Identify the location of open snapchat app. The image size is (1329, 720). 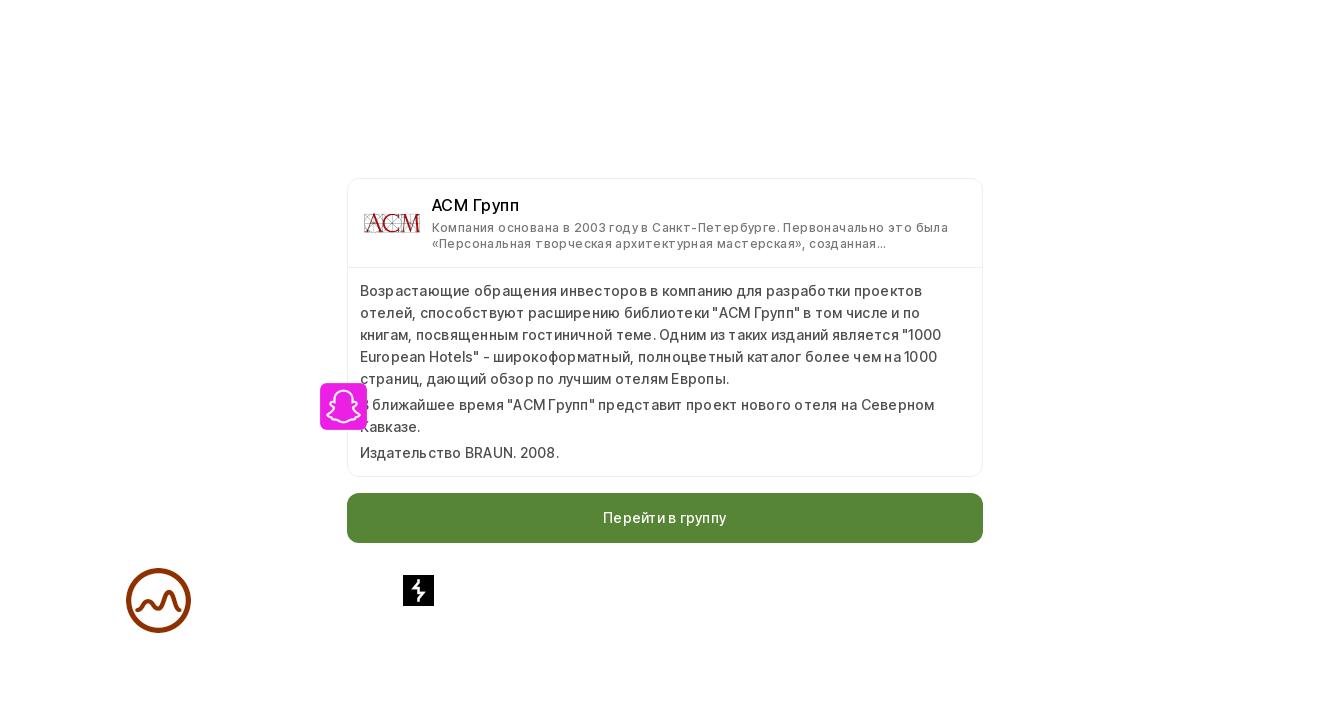
(343, 406).